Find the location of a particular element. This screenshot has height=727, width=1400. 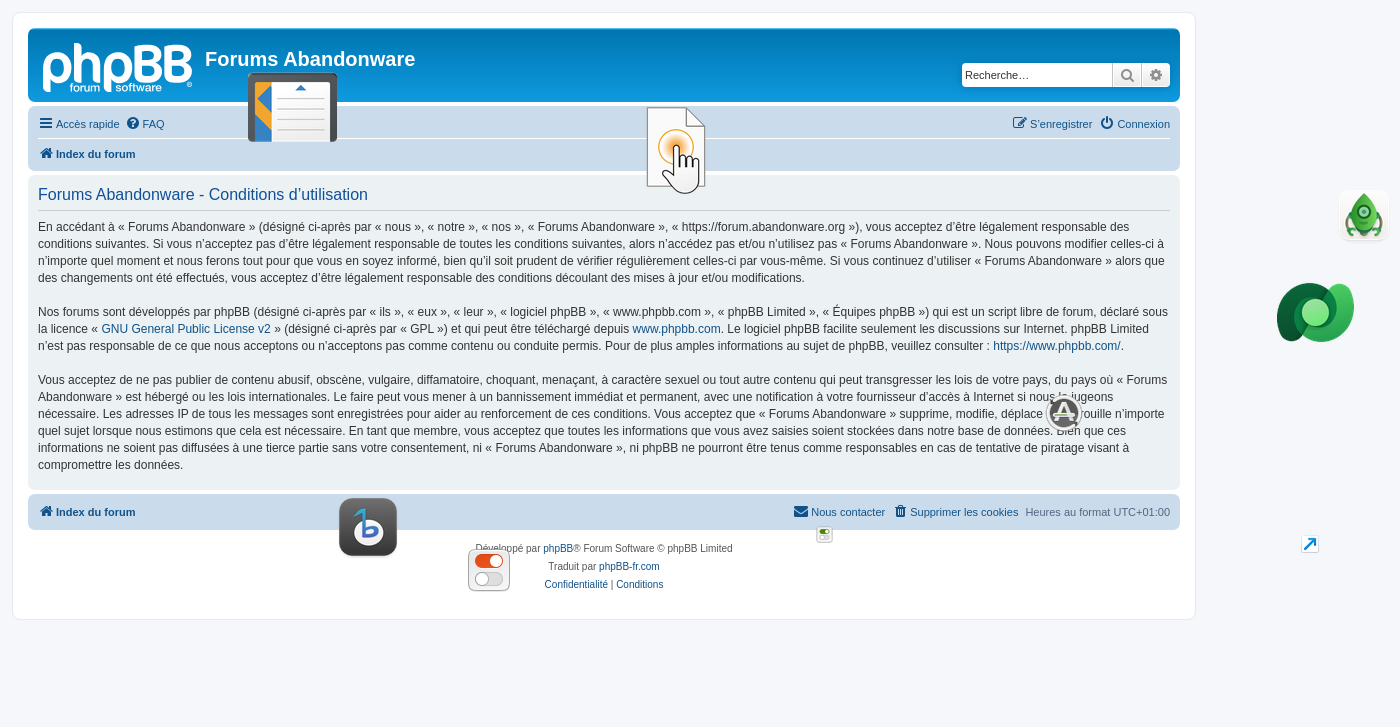

open Microsoft Dataverse app is located at coordinates (1315, 312).